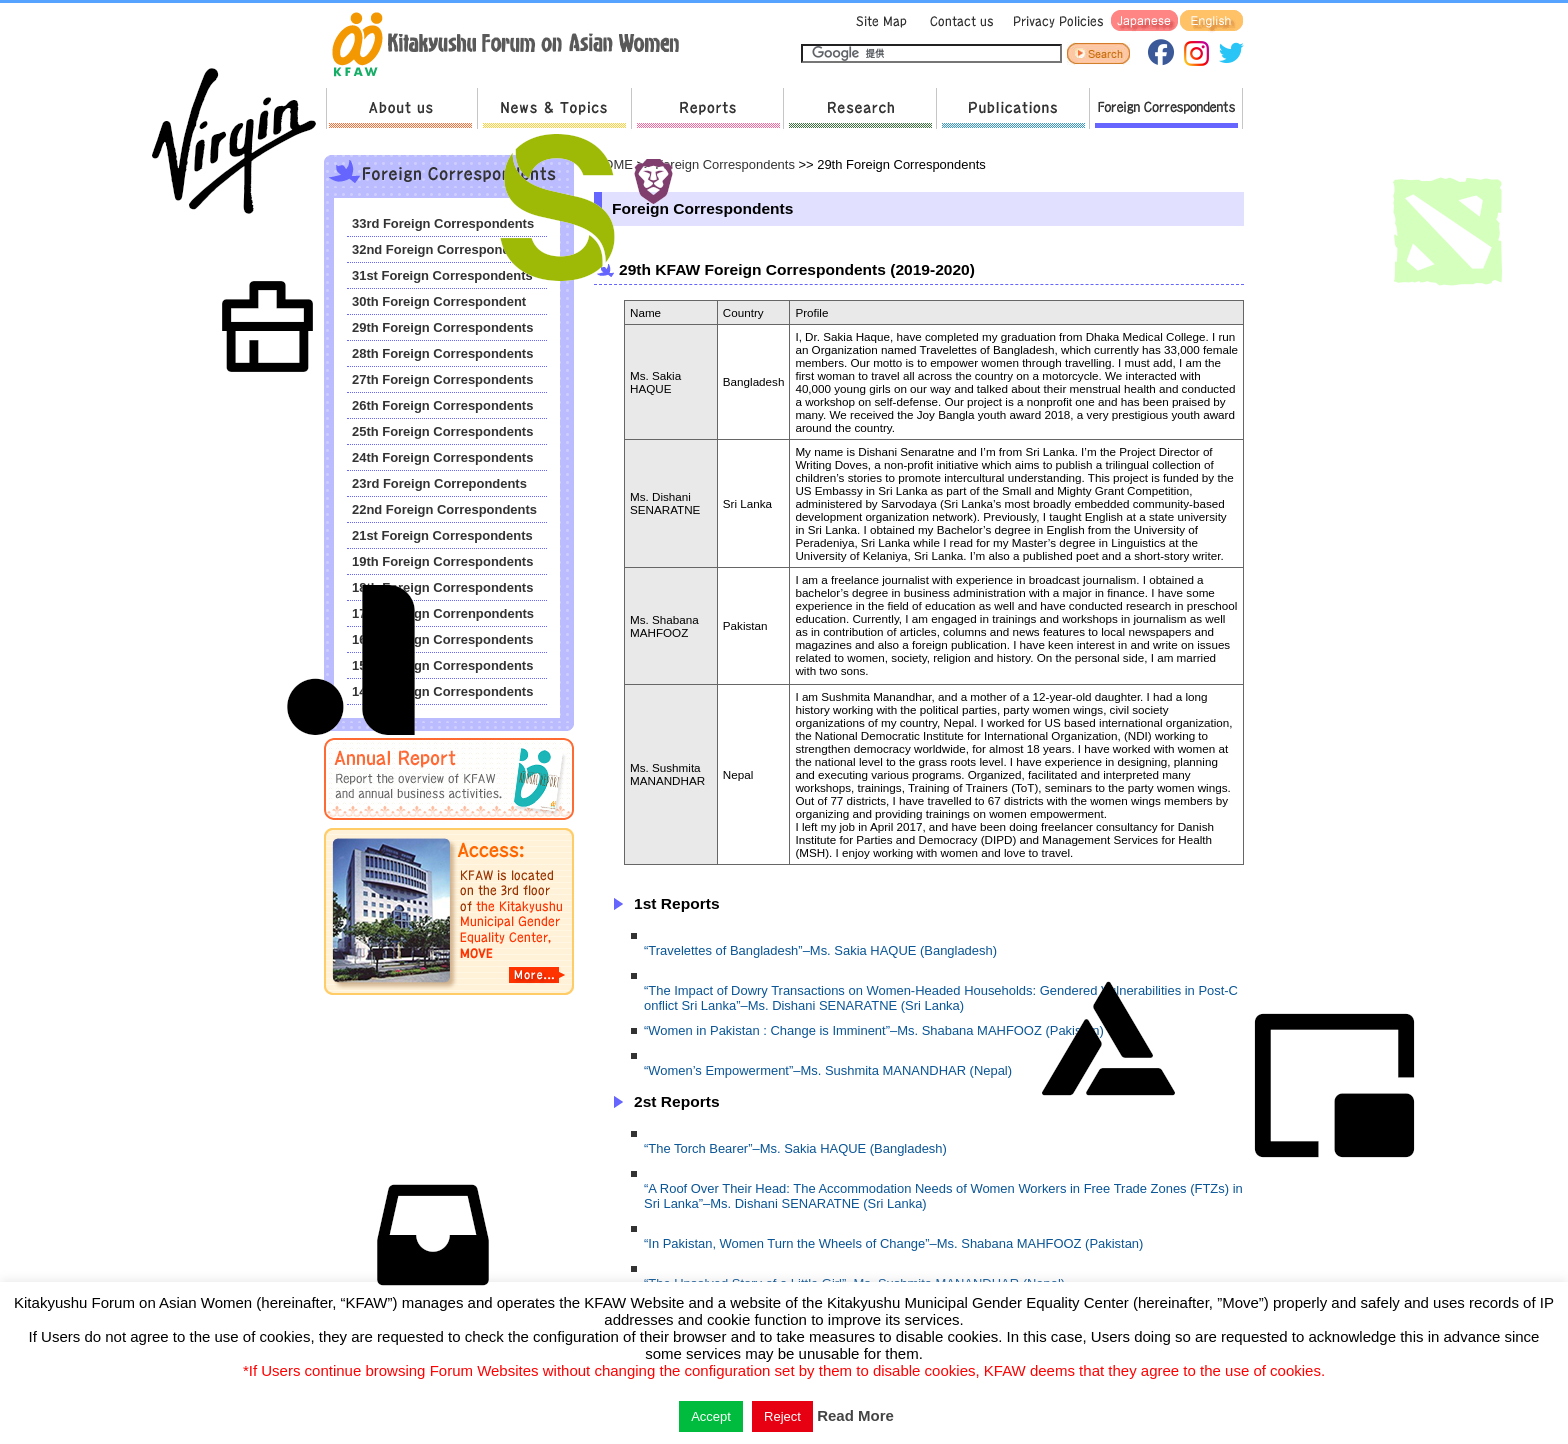 This screenshot has height=1444, width=1568. What do you see at coordinates (1334, 1085) in the screenshot?
I see `enable picture-in-picture mode` at bounding box center [1334, 1085].